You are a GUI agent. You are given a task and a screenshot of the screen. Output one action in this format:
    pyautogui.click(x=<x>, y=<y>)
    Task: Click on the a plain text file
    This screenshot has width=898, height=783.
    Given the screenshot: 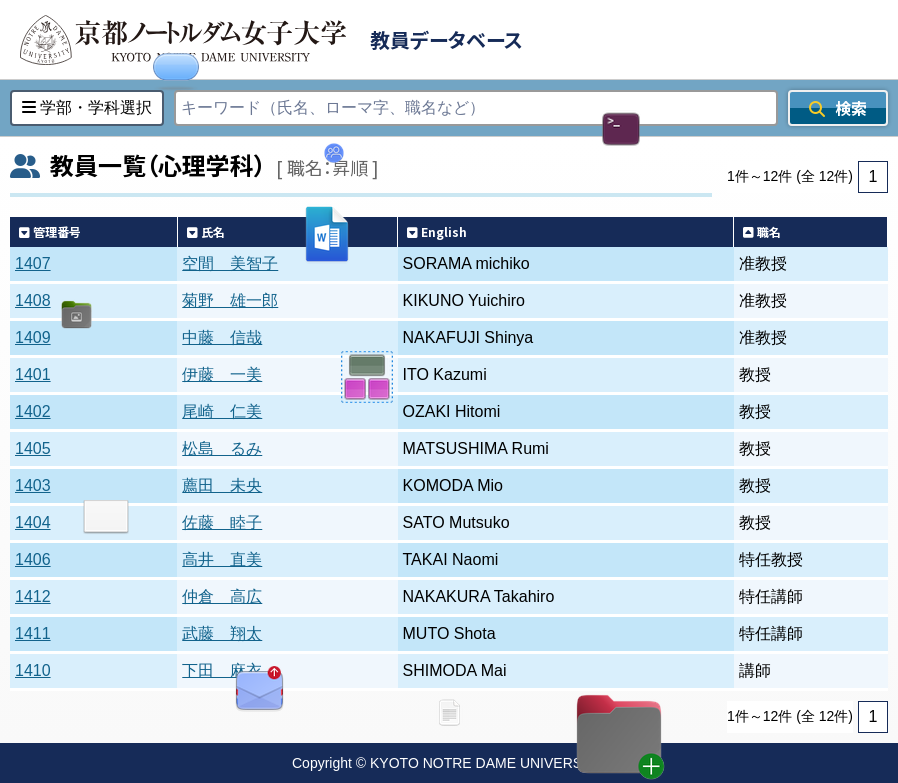 What is the action you would take?
    pyautogui.click(x=449, y=712)
    